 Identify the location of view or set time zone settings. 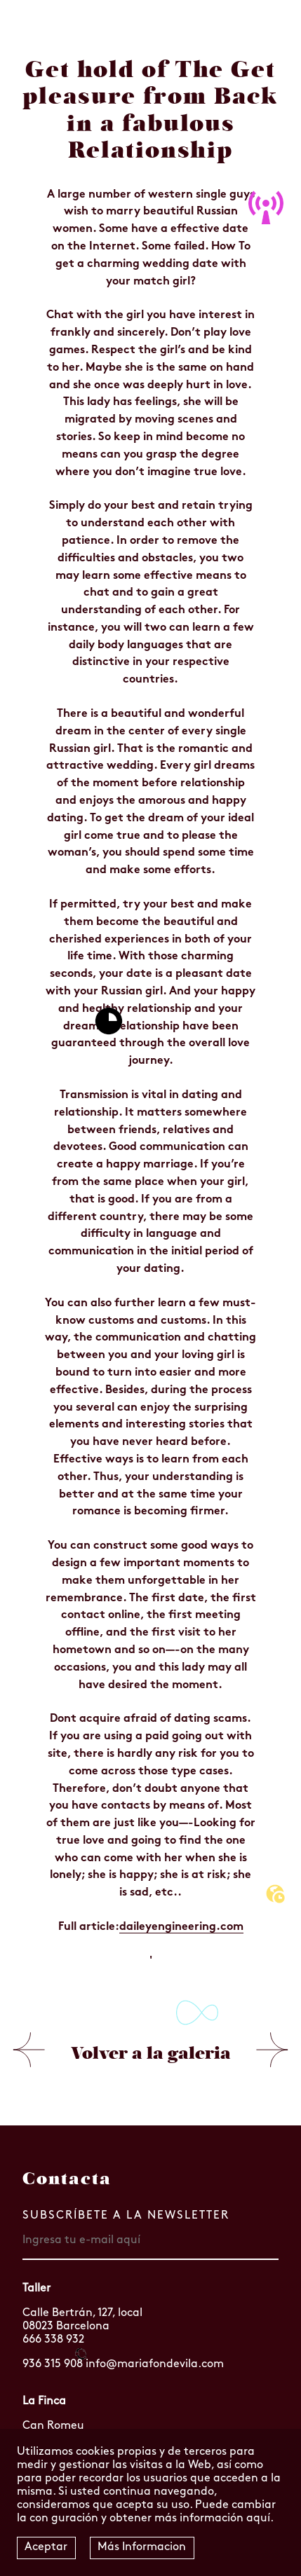
(275, 1893).